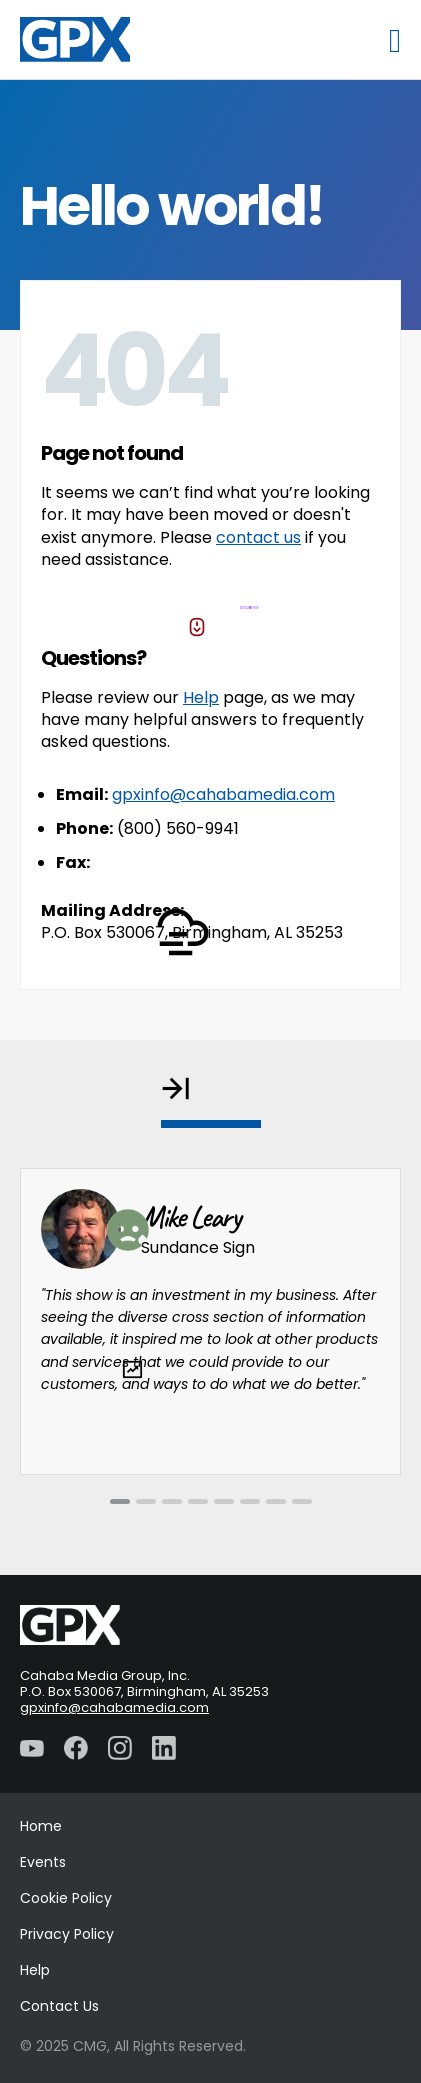 The image size is (421, 2083). What do you see at coordinates (176, 1088) in the screenshot?
I see `collapse panel to the right` at bounding box center [176, 1088].